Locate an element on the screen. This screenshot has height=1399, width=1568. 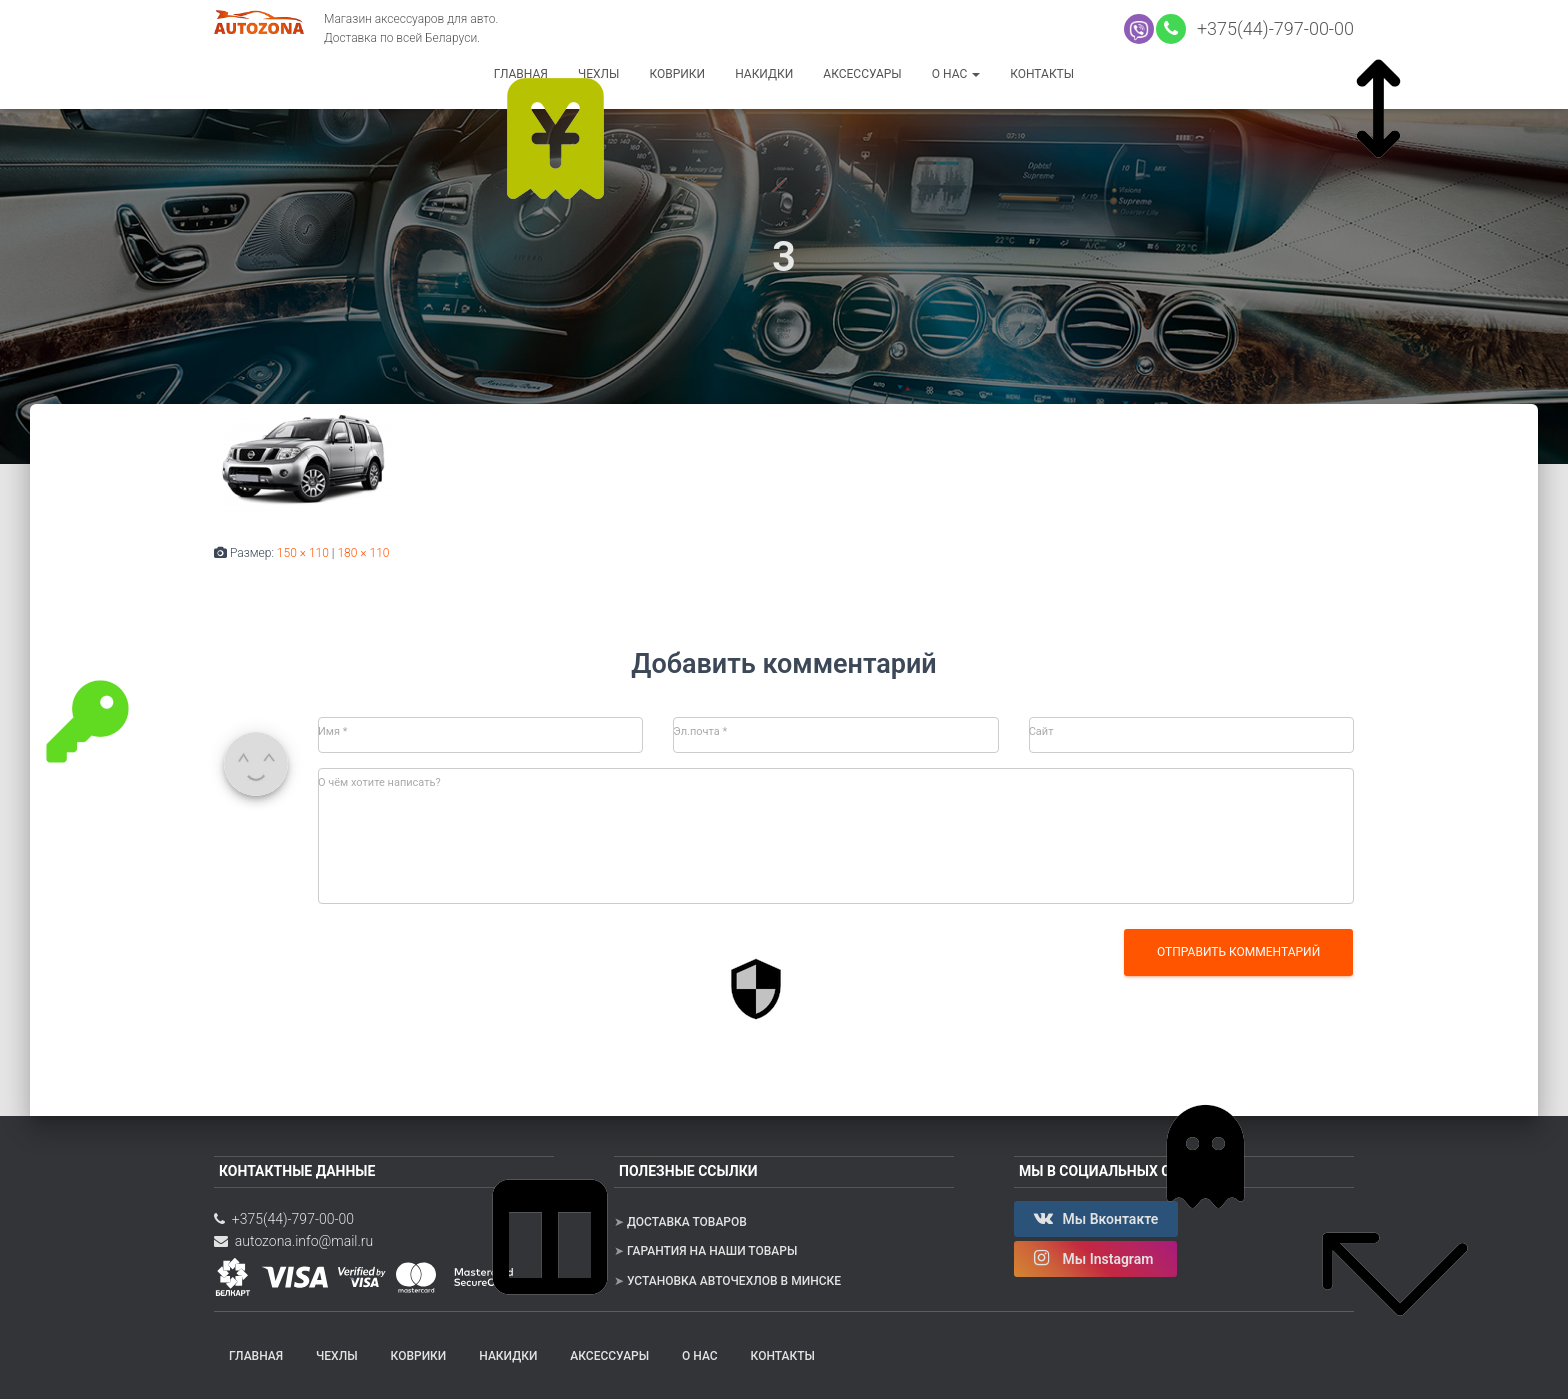
toggle ghost mode or invisible status is located at coordinates (1205, 1156).